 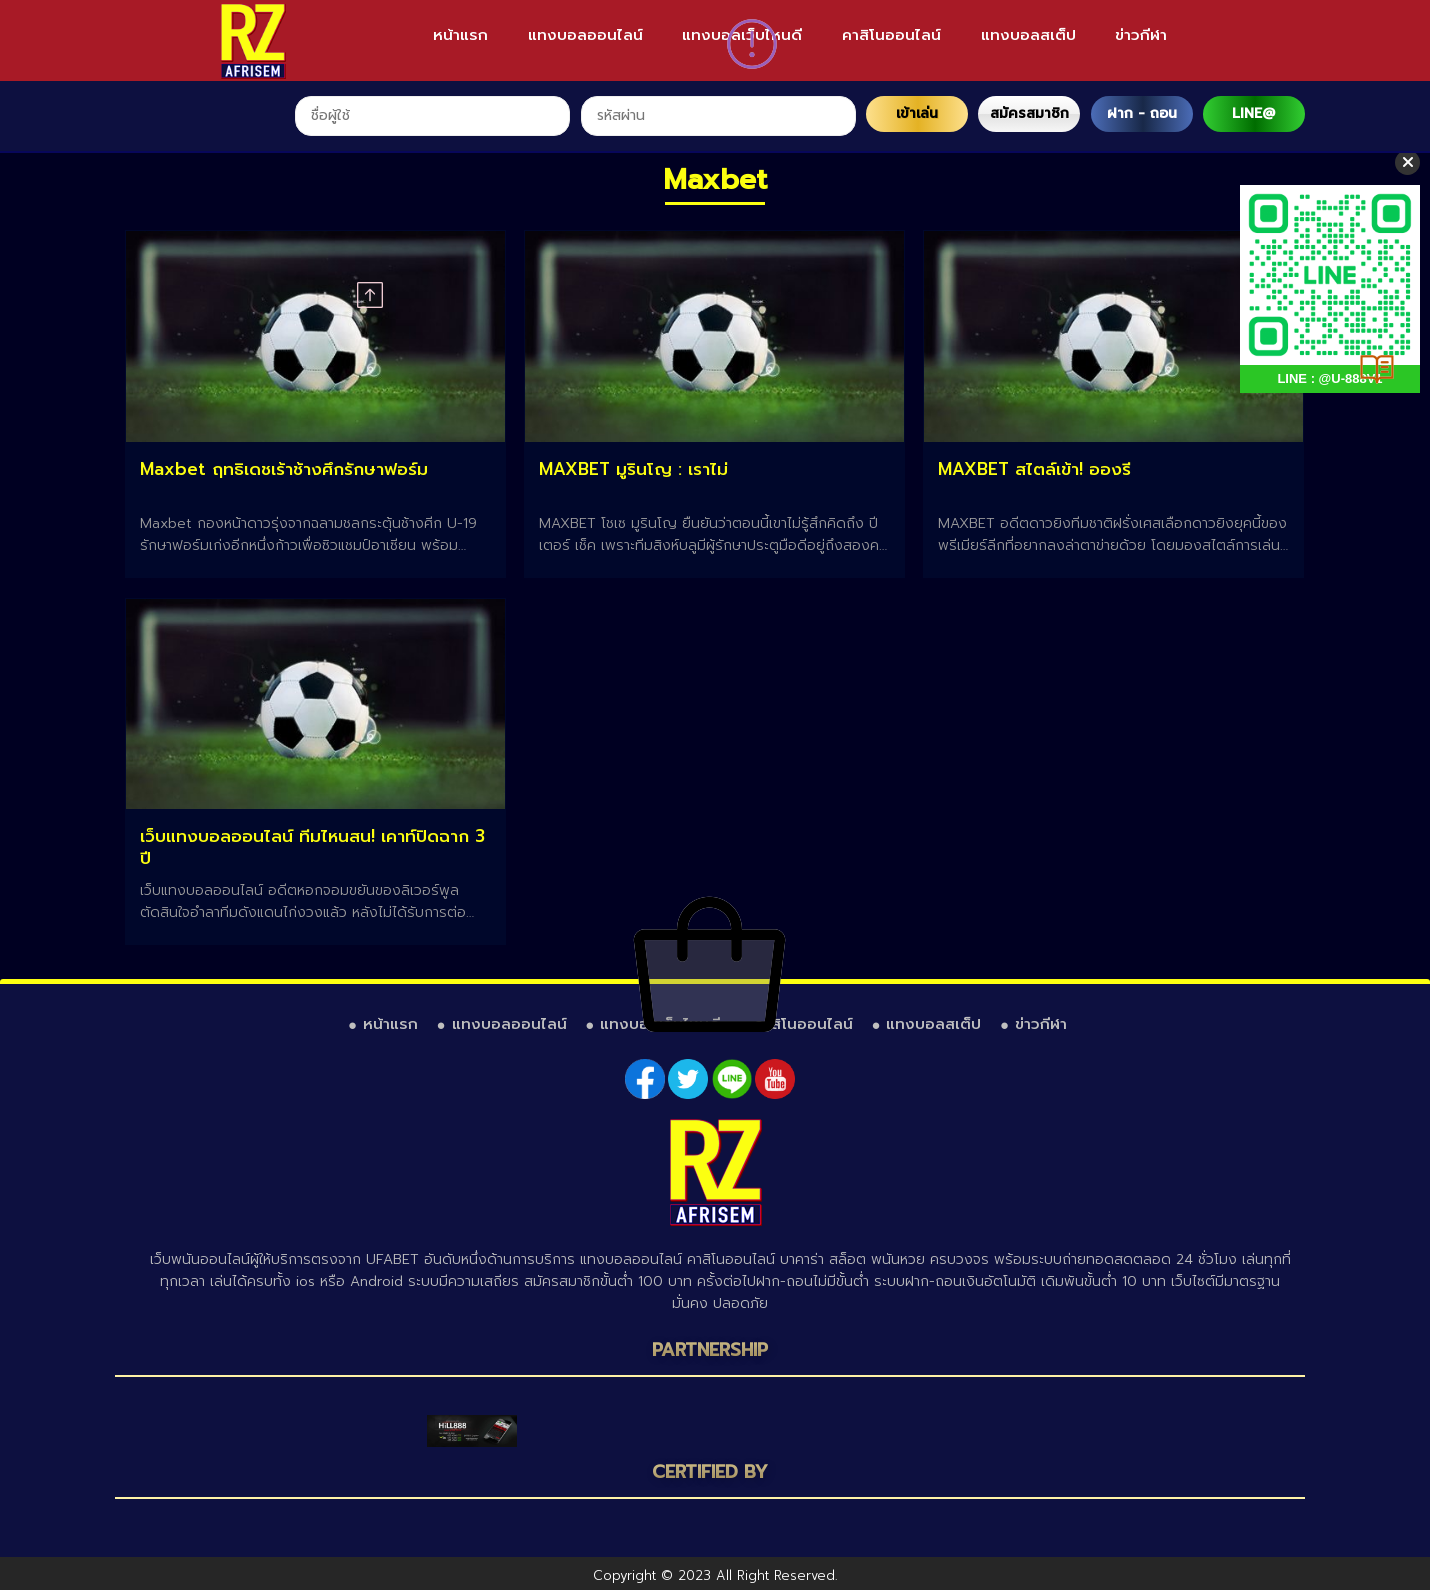 I want to click on upload a file or document, so click(x=370, y=295).